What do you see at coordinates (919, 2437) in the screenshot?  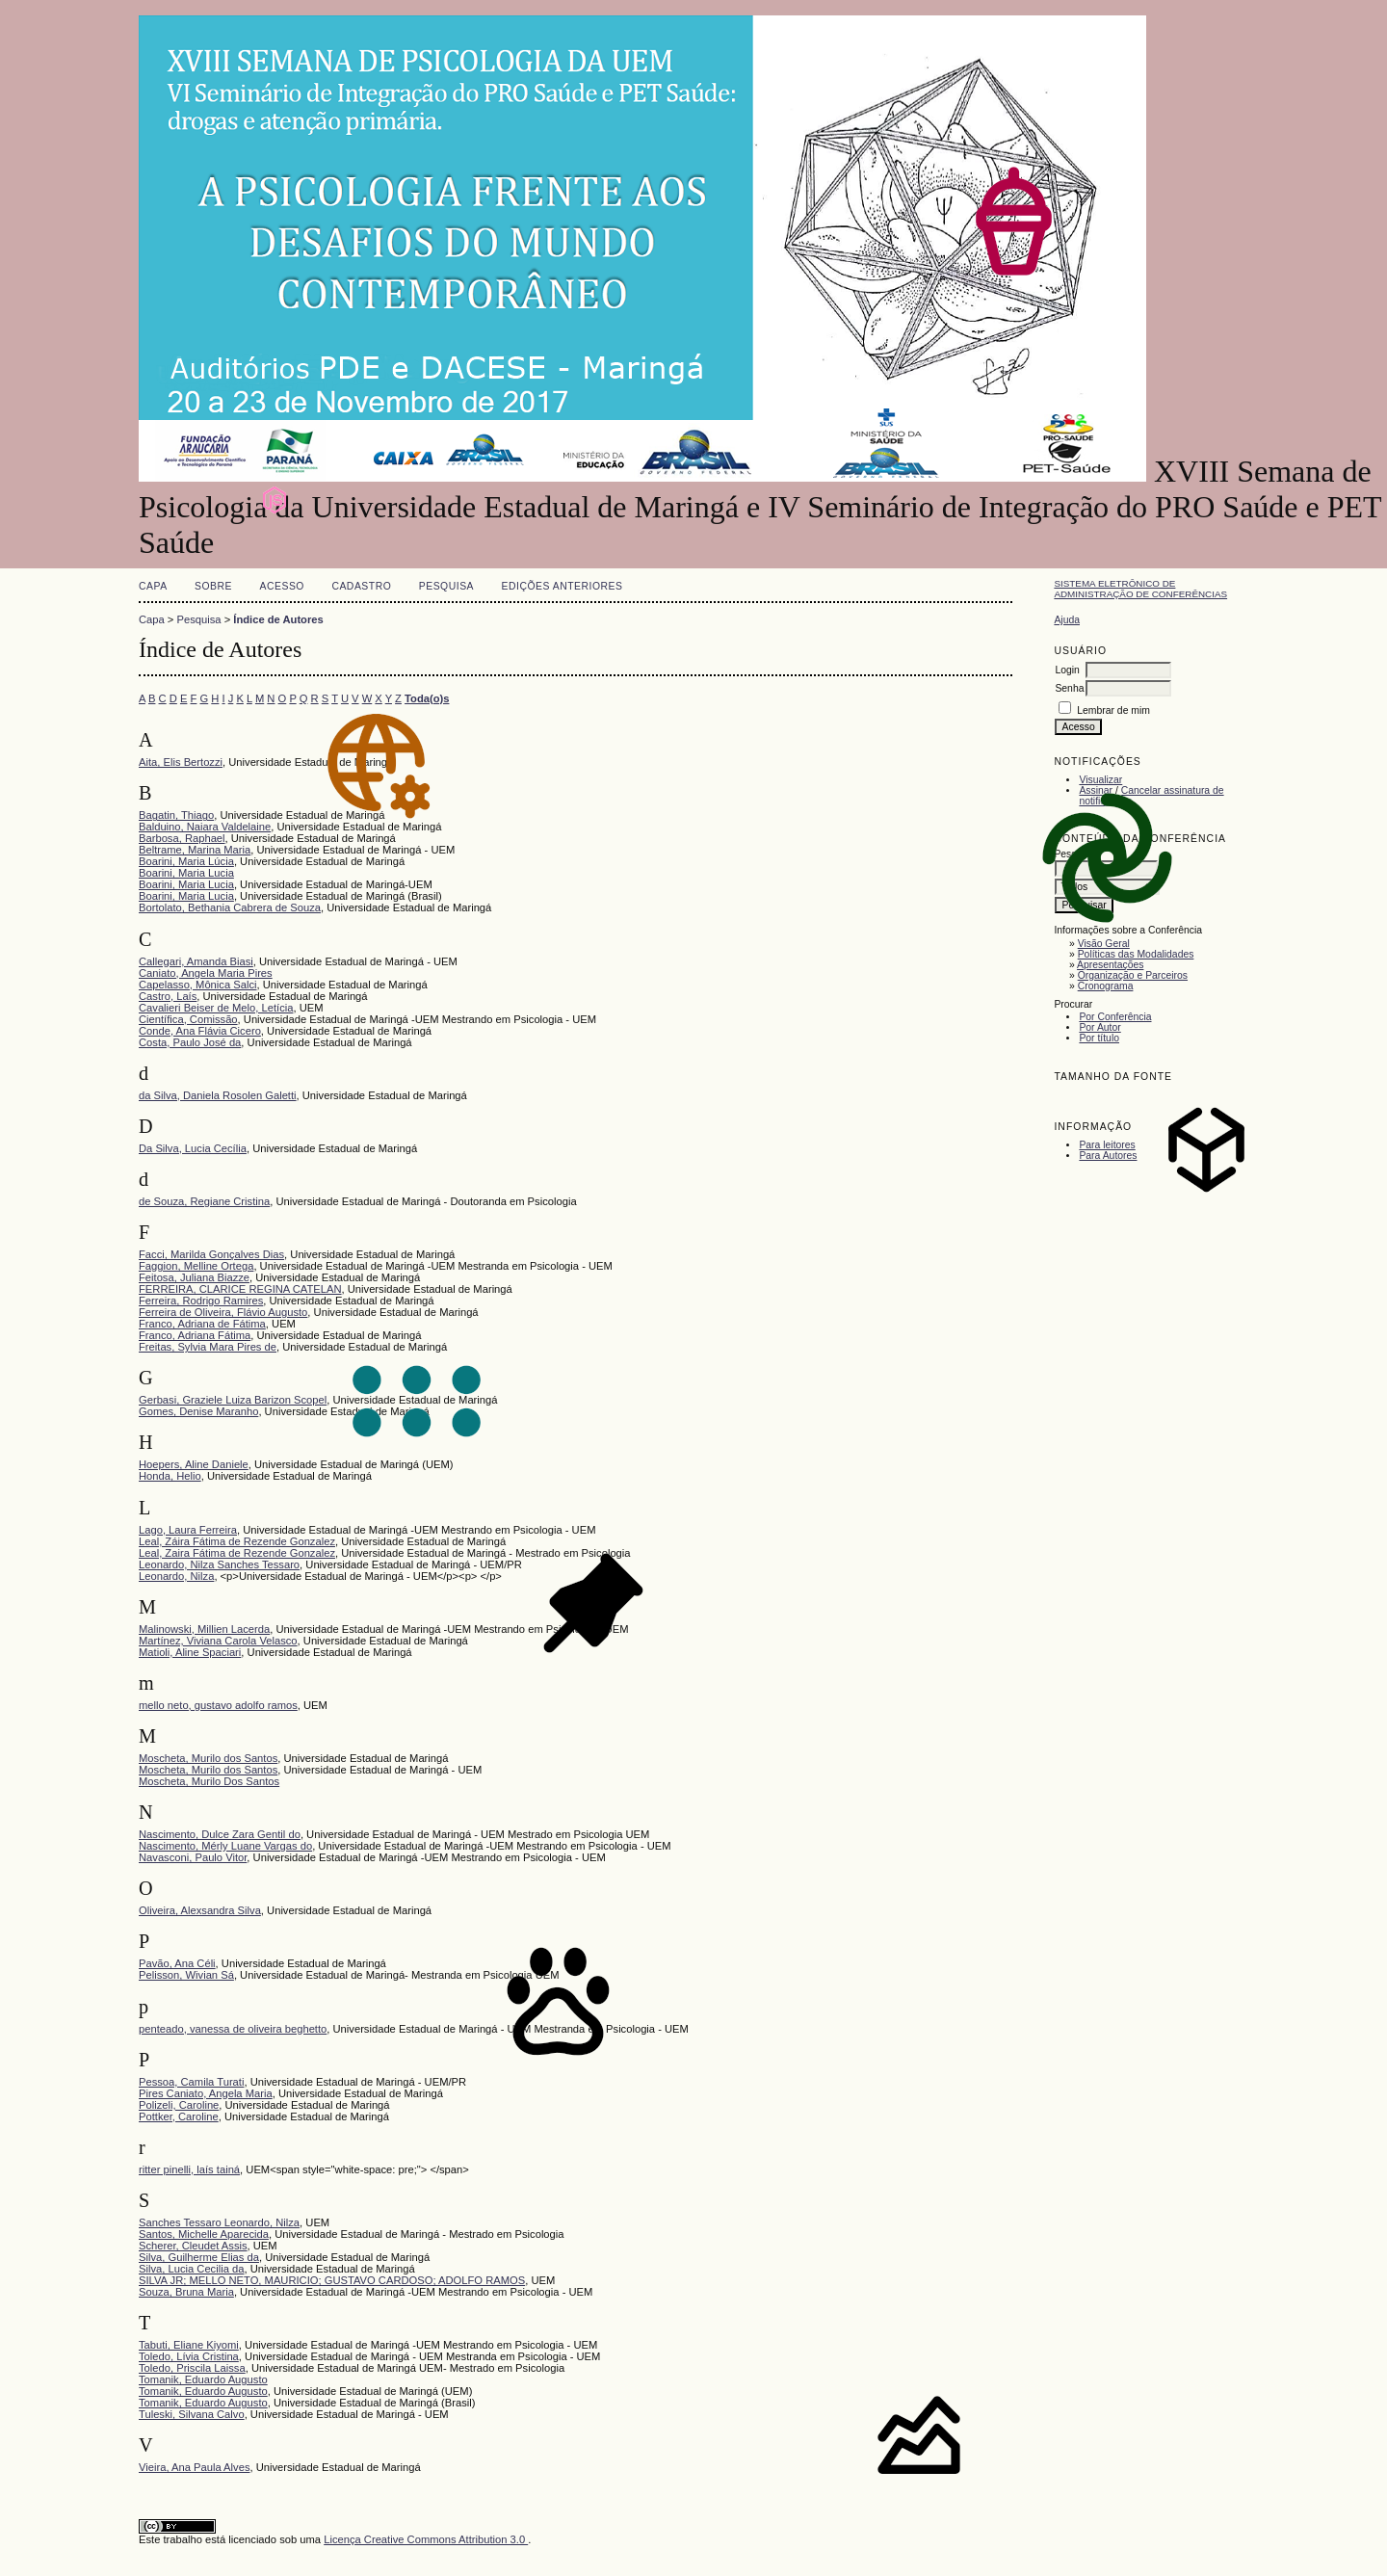 I see `view area chart with trend line overlay` at bounding box center [919, 2437].